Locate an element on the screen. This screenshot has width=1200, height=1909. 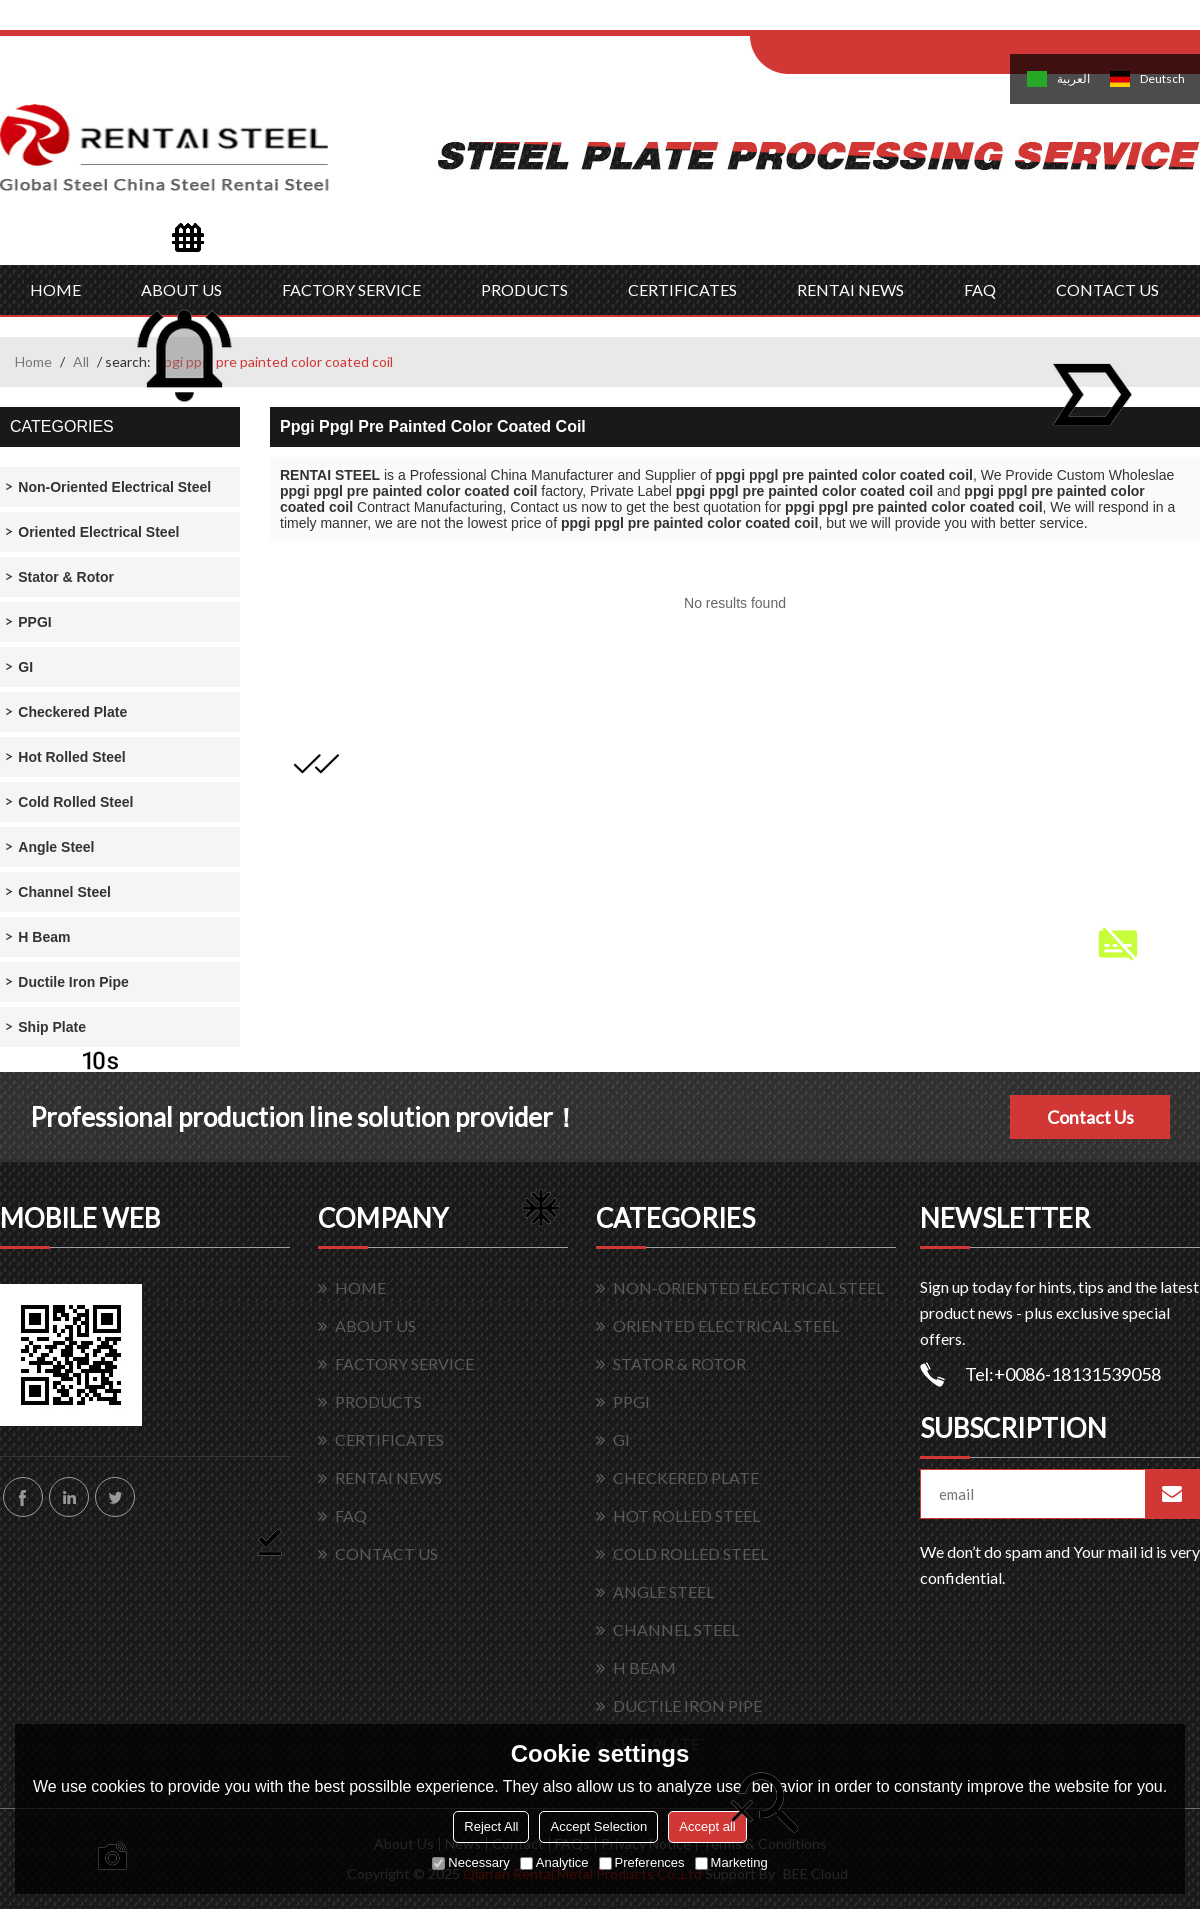
connect to a wireless or linked camera is located at coordinates (112, 1855).